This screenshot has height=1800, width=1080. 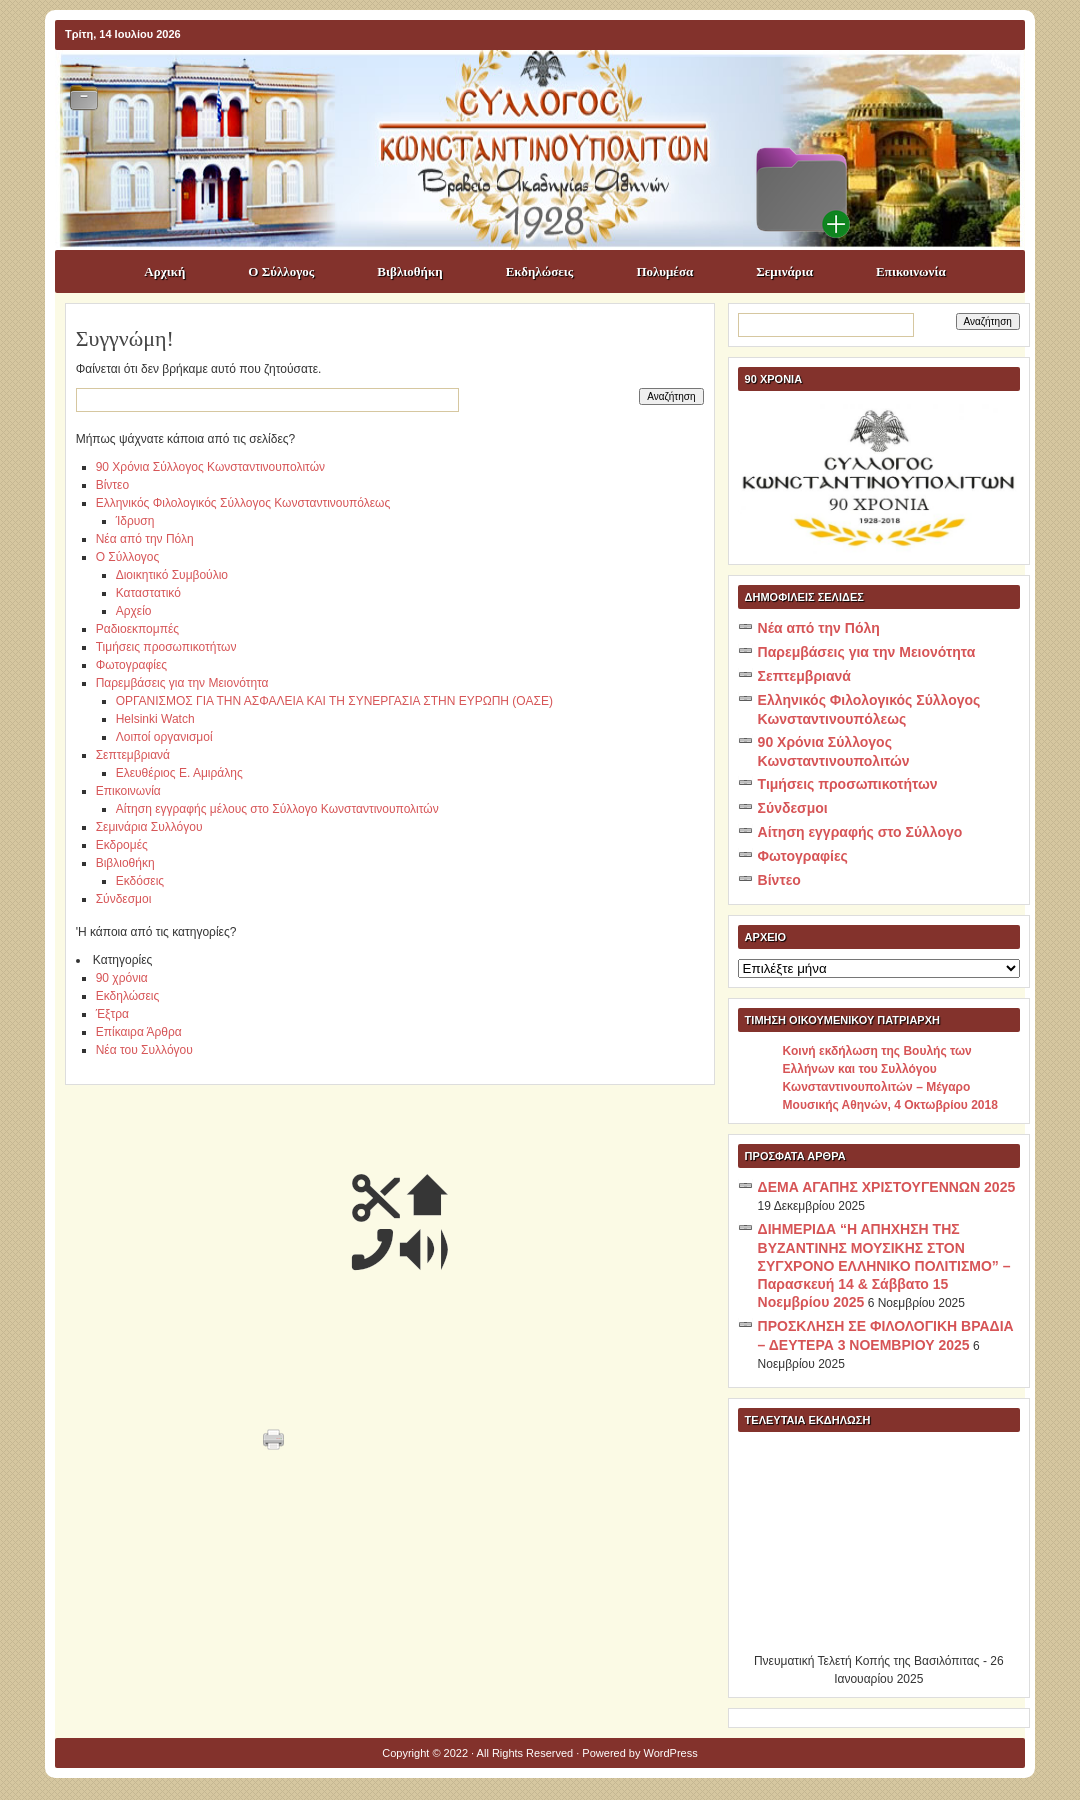 What do you see at coordinates (273, 1439) in the screenshot?
I see `print the current document` at bounding box center [273, 1439].